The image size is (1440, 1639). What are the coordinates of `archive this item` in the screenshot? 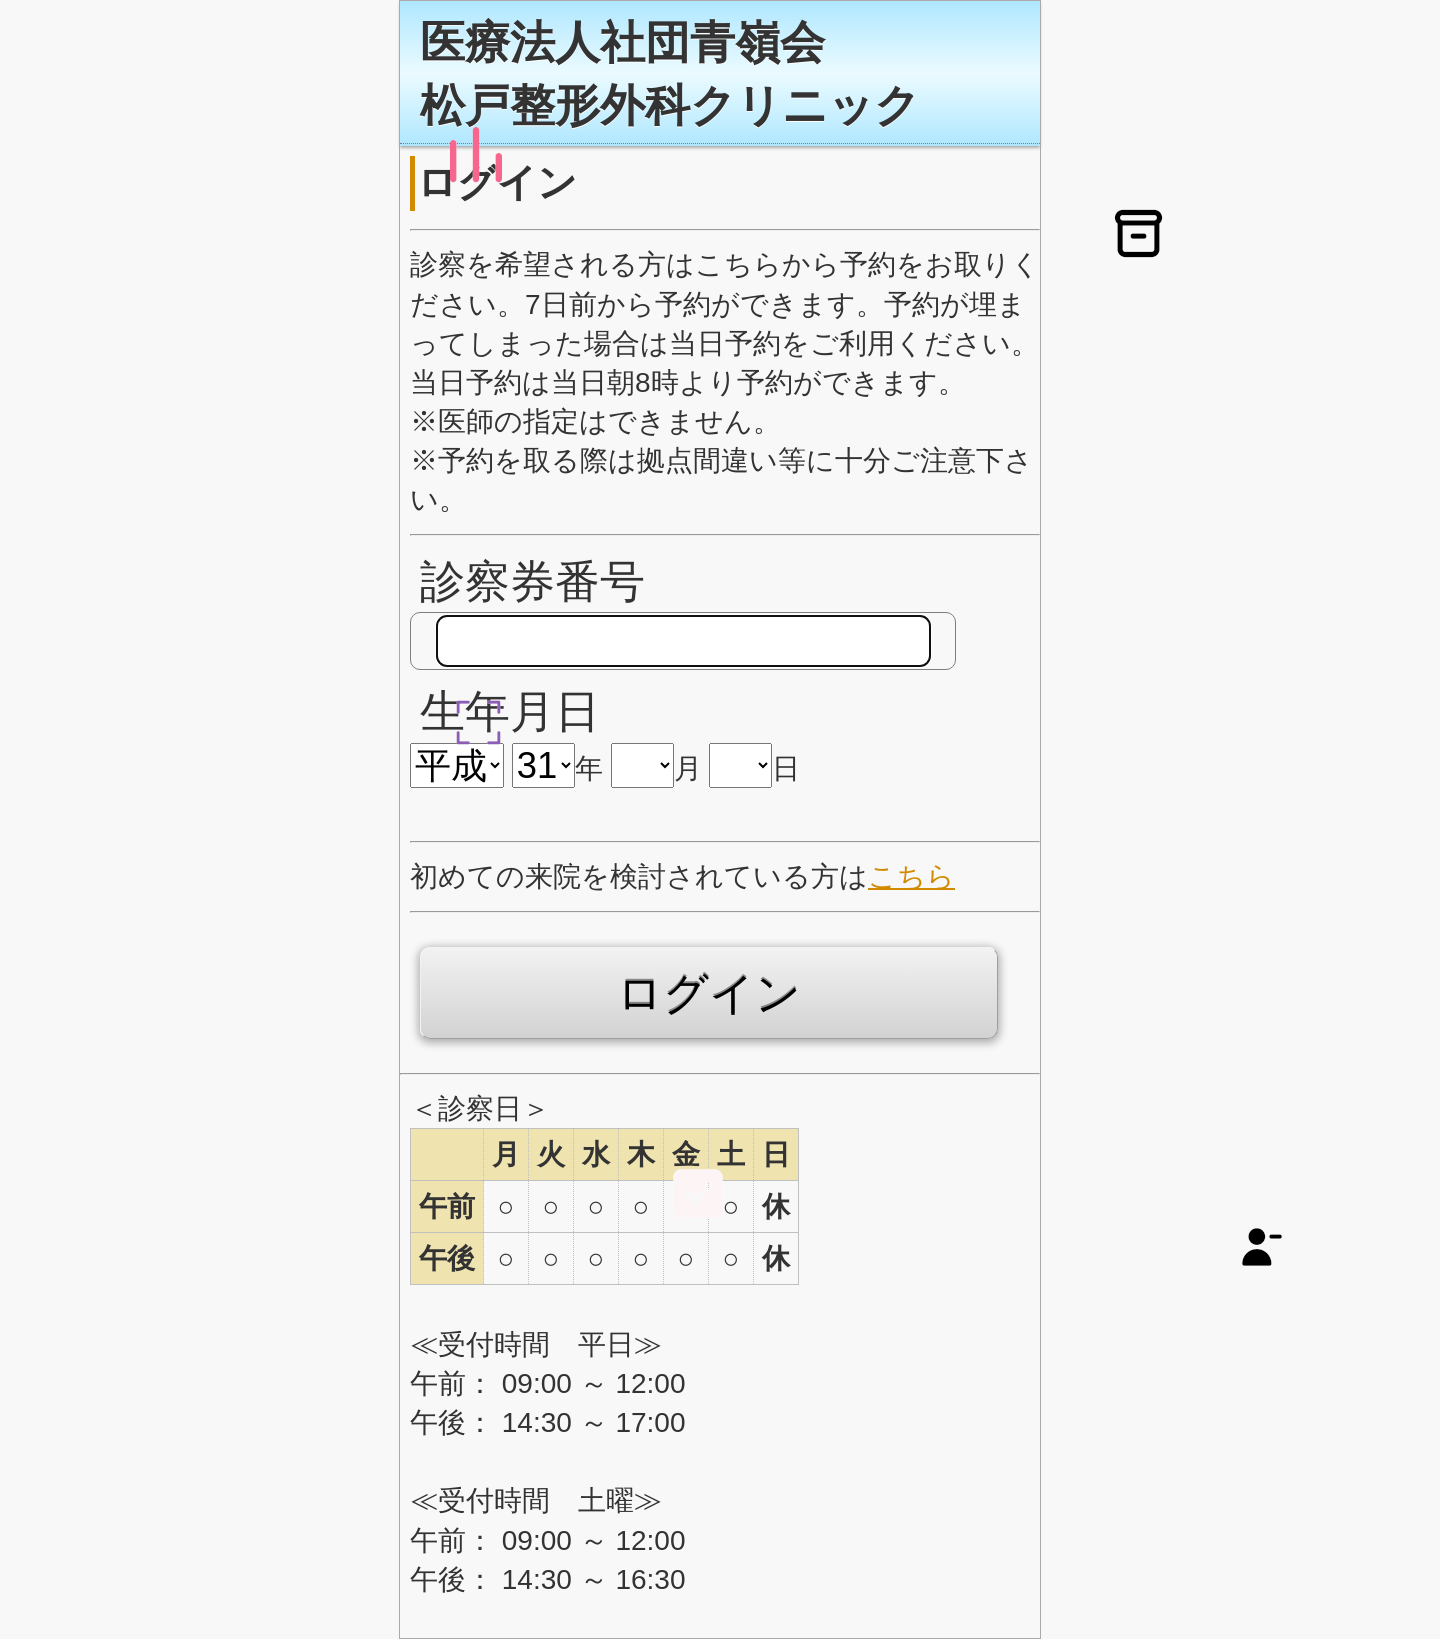 It's located at (1138, 233).